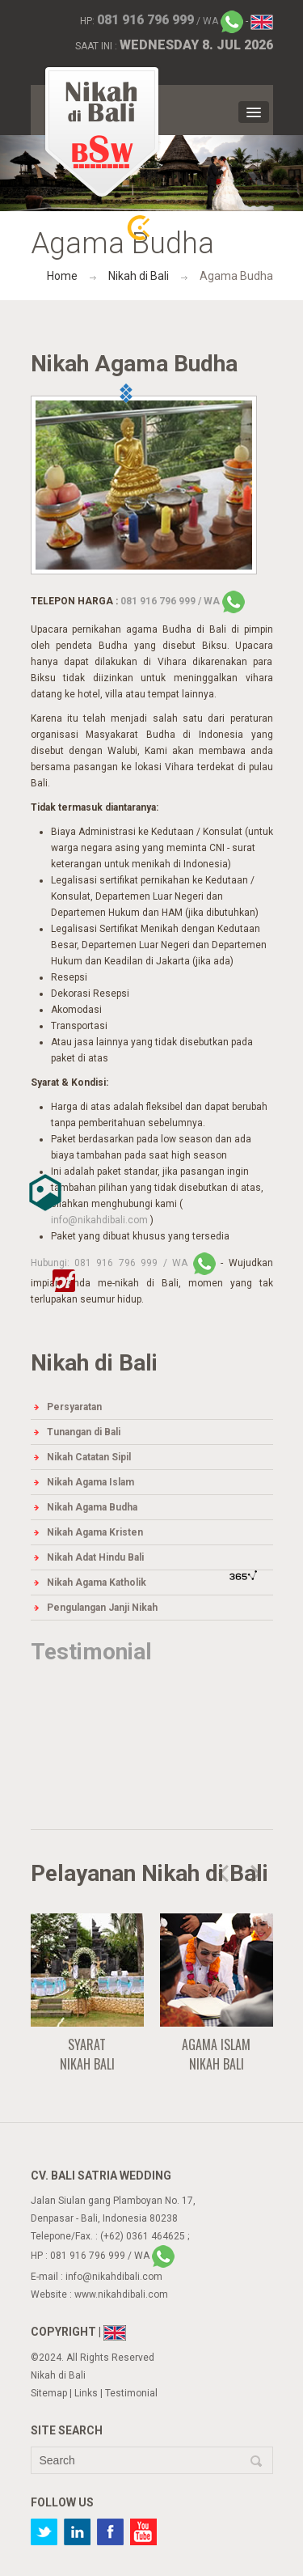 The image size is (303, 2576). What do you see at coordinates (126, 393) in the screenshot?
I see `open the Setapp app subscription service` at bounding box center [126, 393].